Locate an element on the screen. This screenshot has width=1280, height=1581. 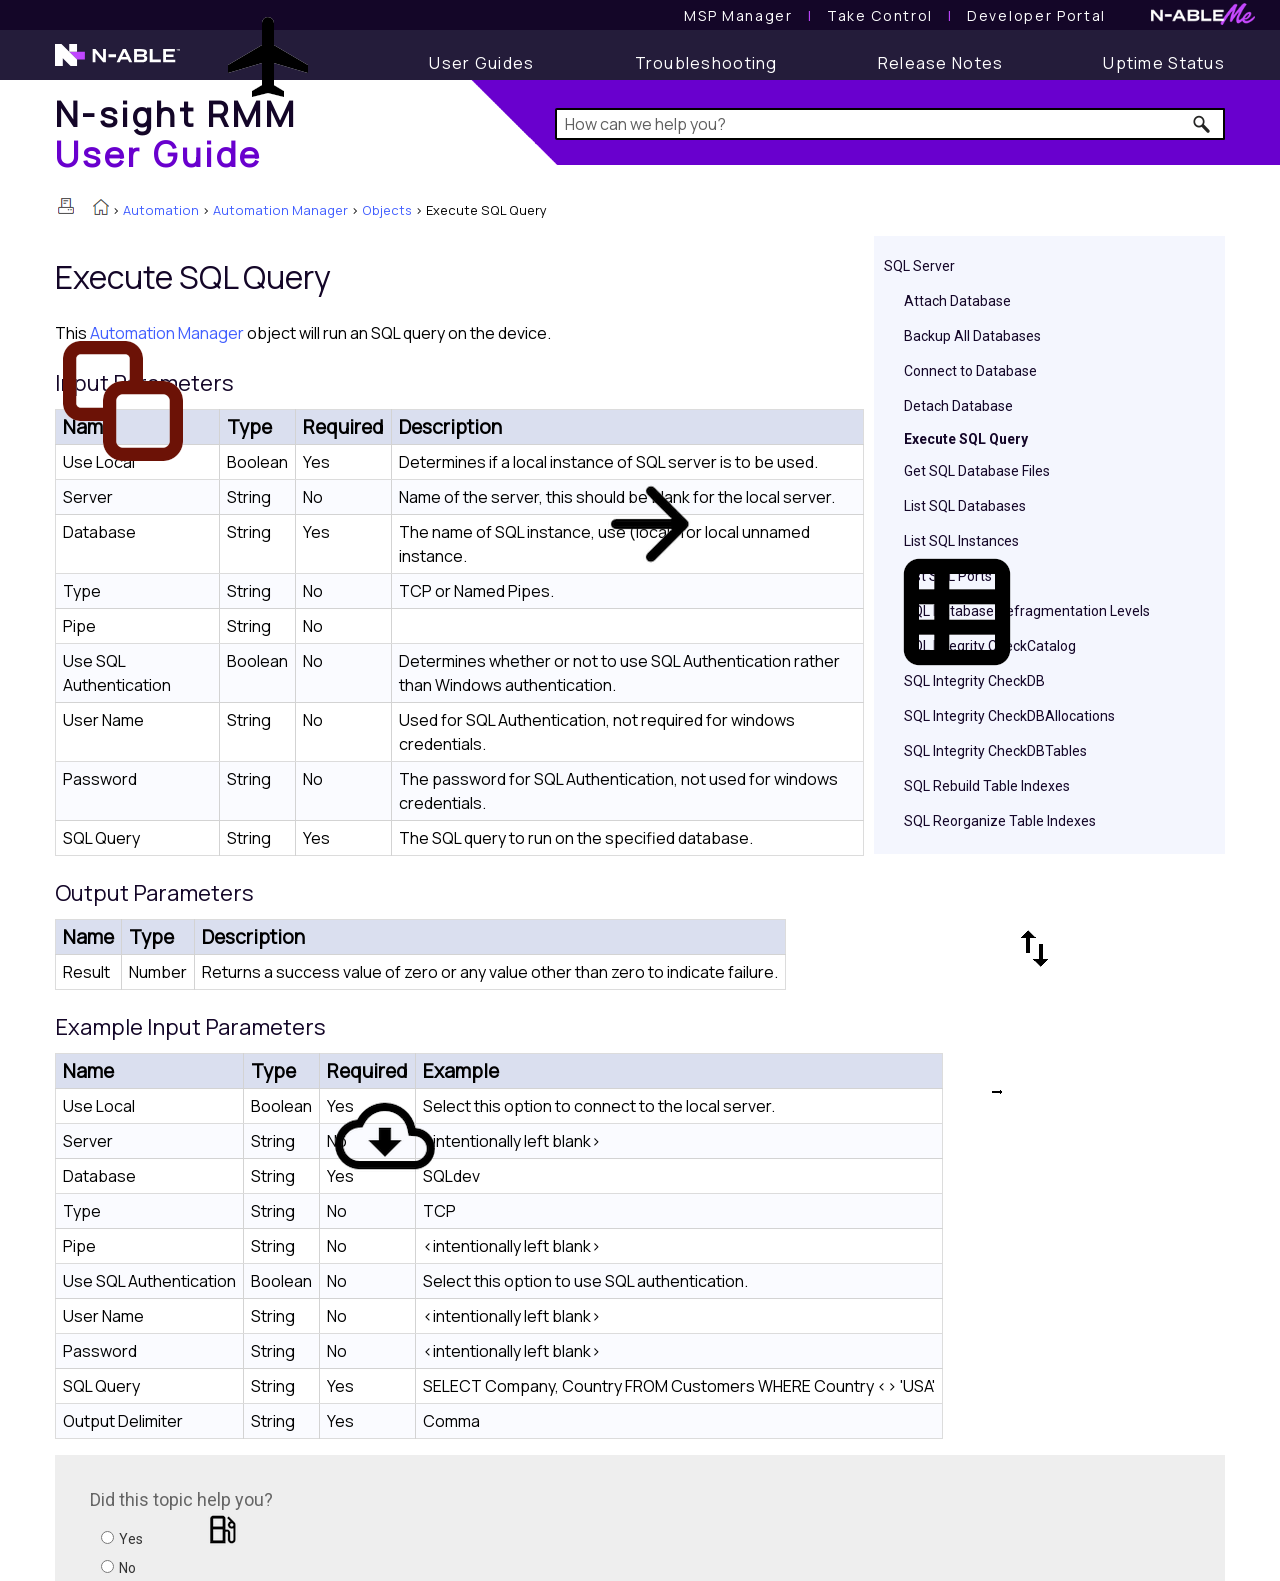
copy to clipboard is located at coordinates (123, 401).